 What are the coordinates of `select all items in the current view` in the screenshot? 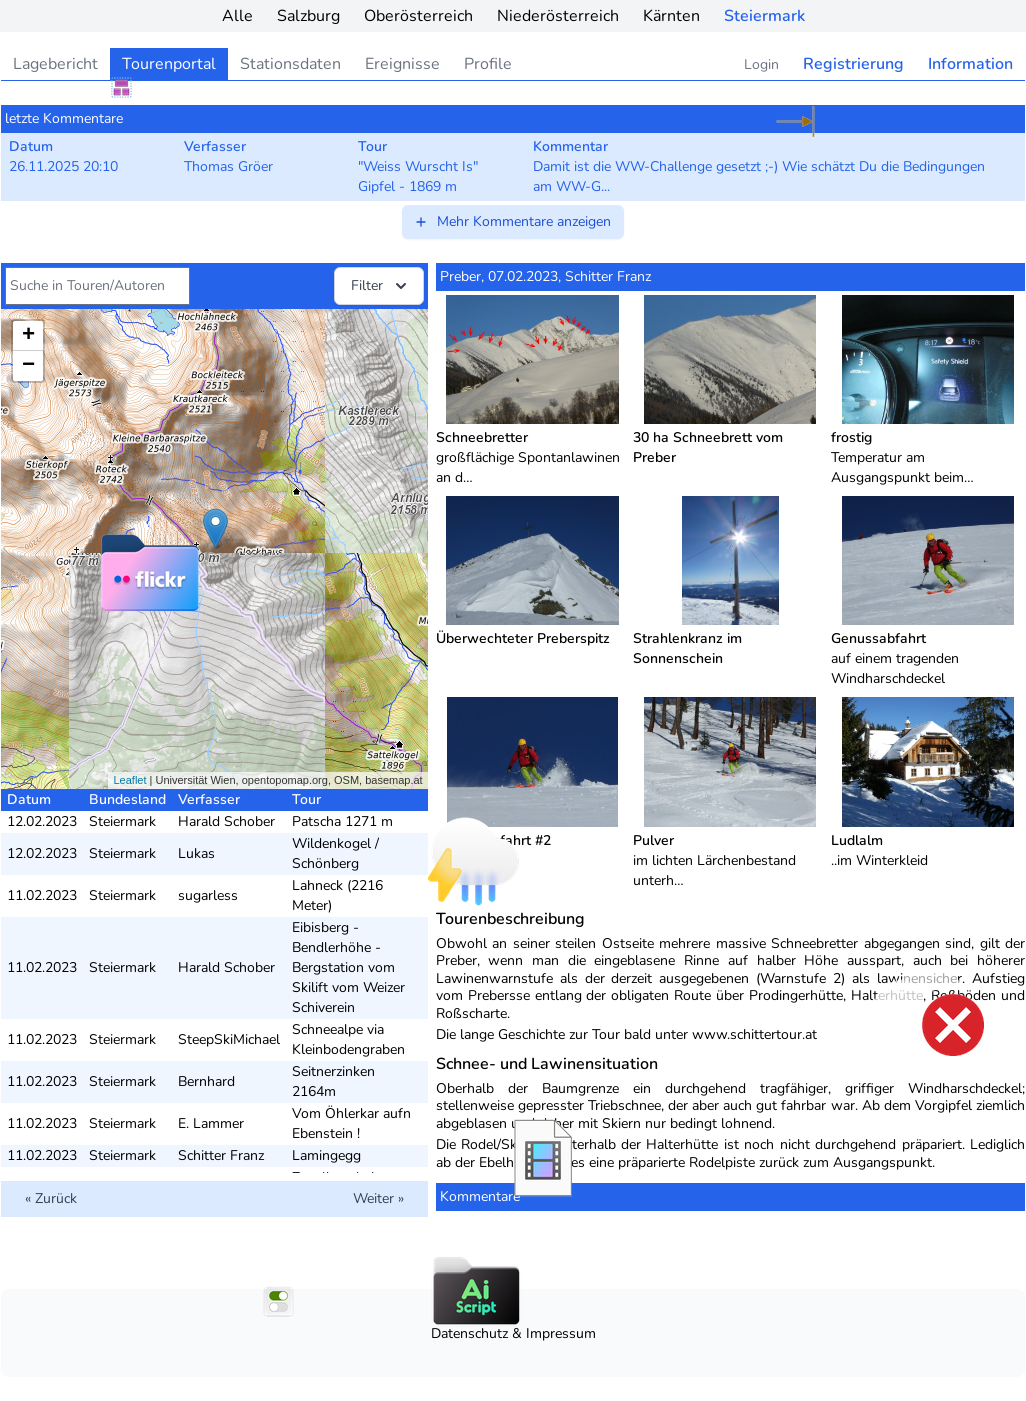 It's located at (121, 87).